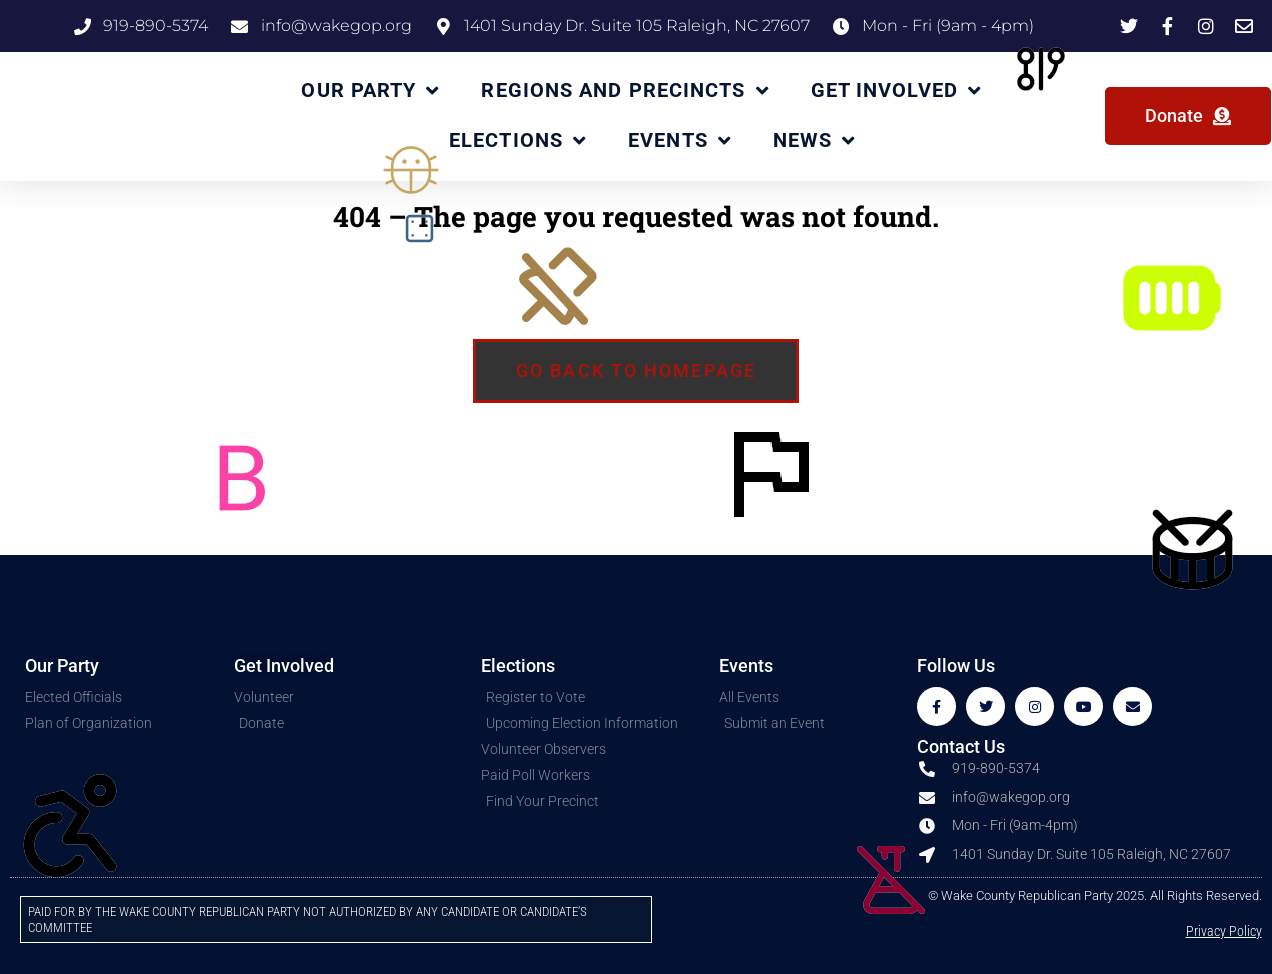 The image size is (1272, 974). I want to click on unpin this item, so click(555, 289).